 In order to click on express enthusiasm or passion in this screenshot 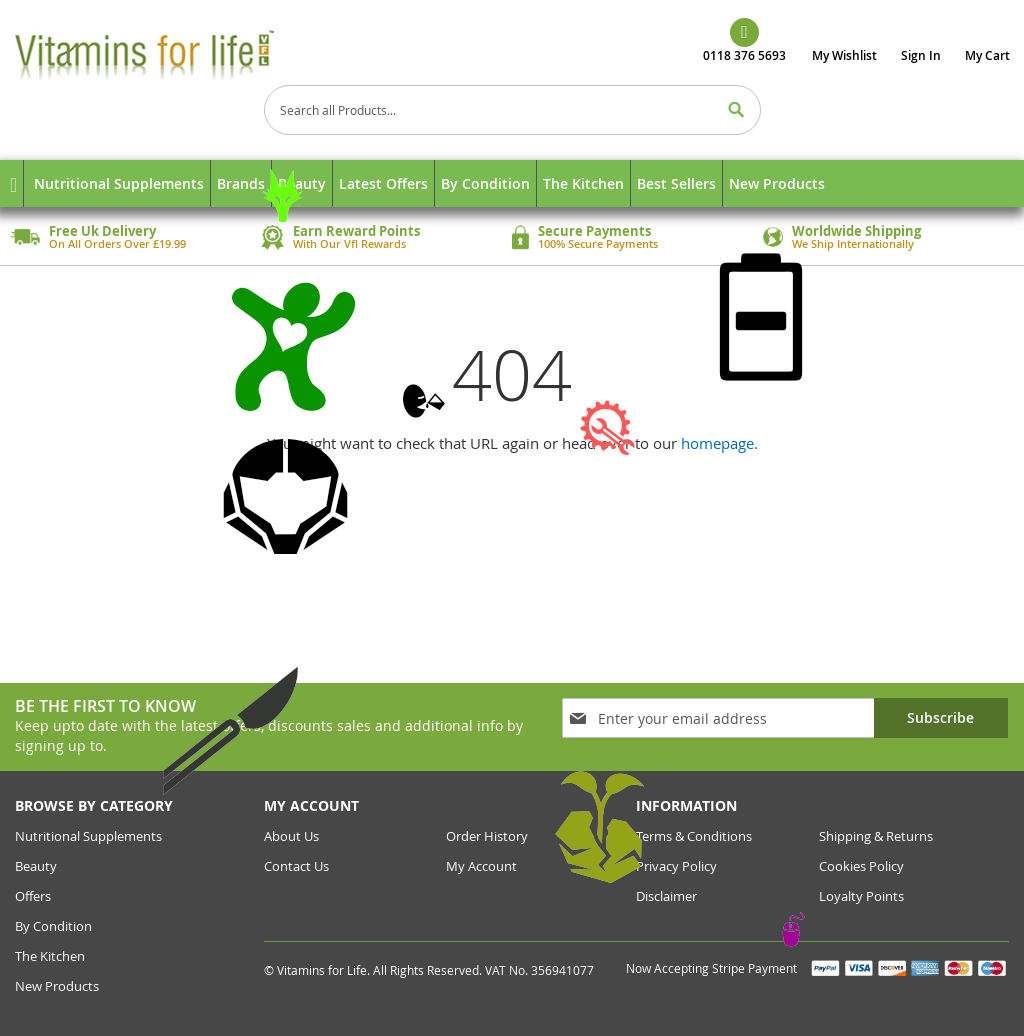, I will do `click(292, 346)`.